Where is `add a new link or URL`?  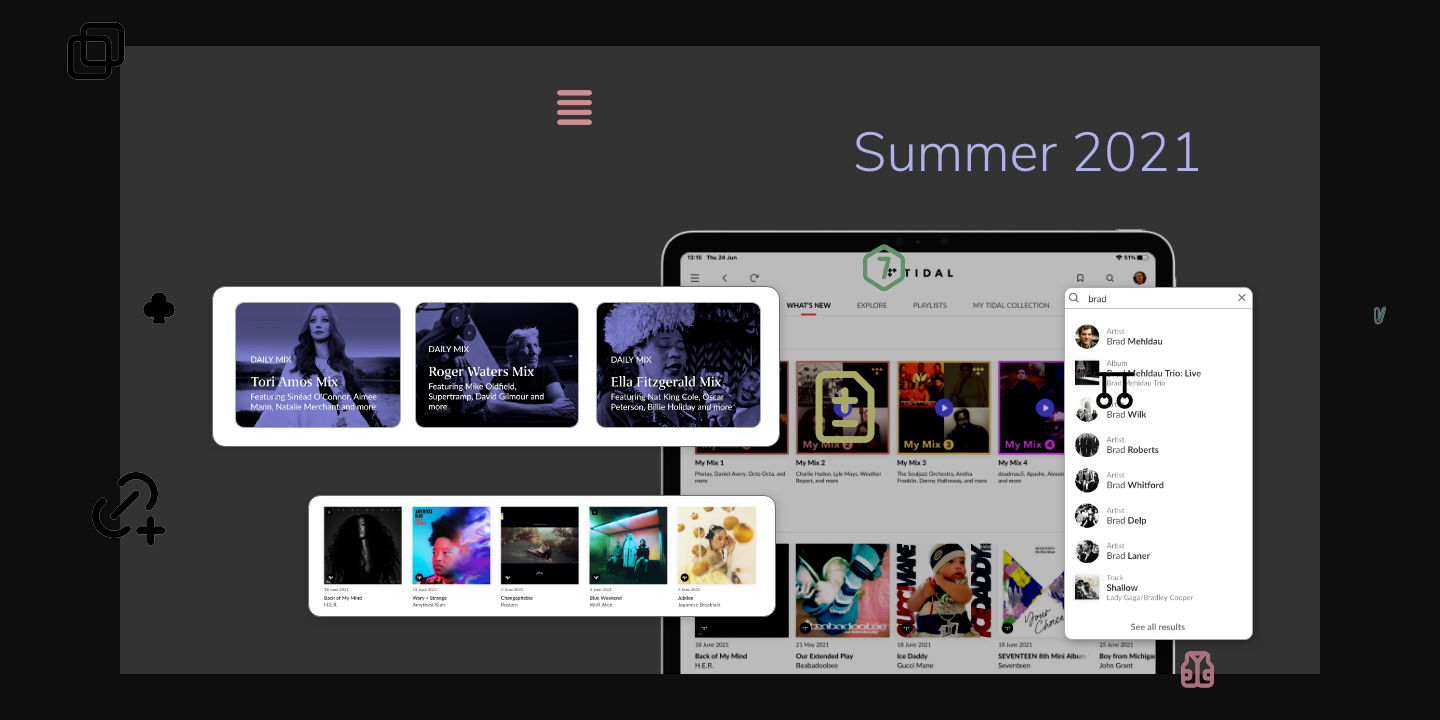 add a new link or URL is located at coordinates (125, 505).